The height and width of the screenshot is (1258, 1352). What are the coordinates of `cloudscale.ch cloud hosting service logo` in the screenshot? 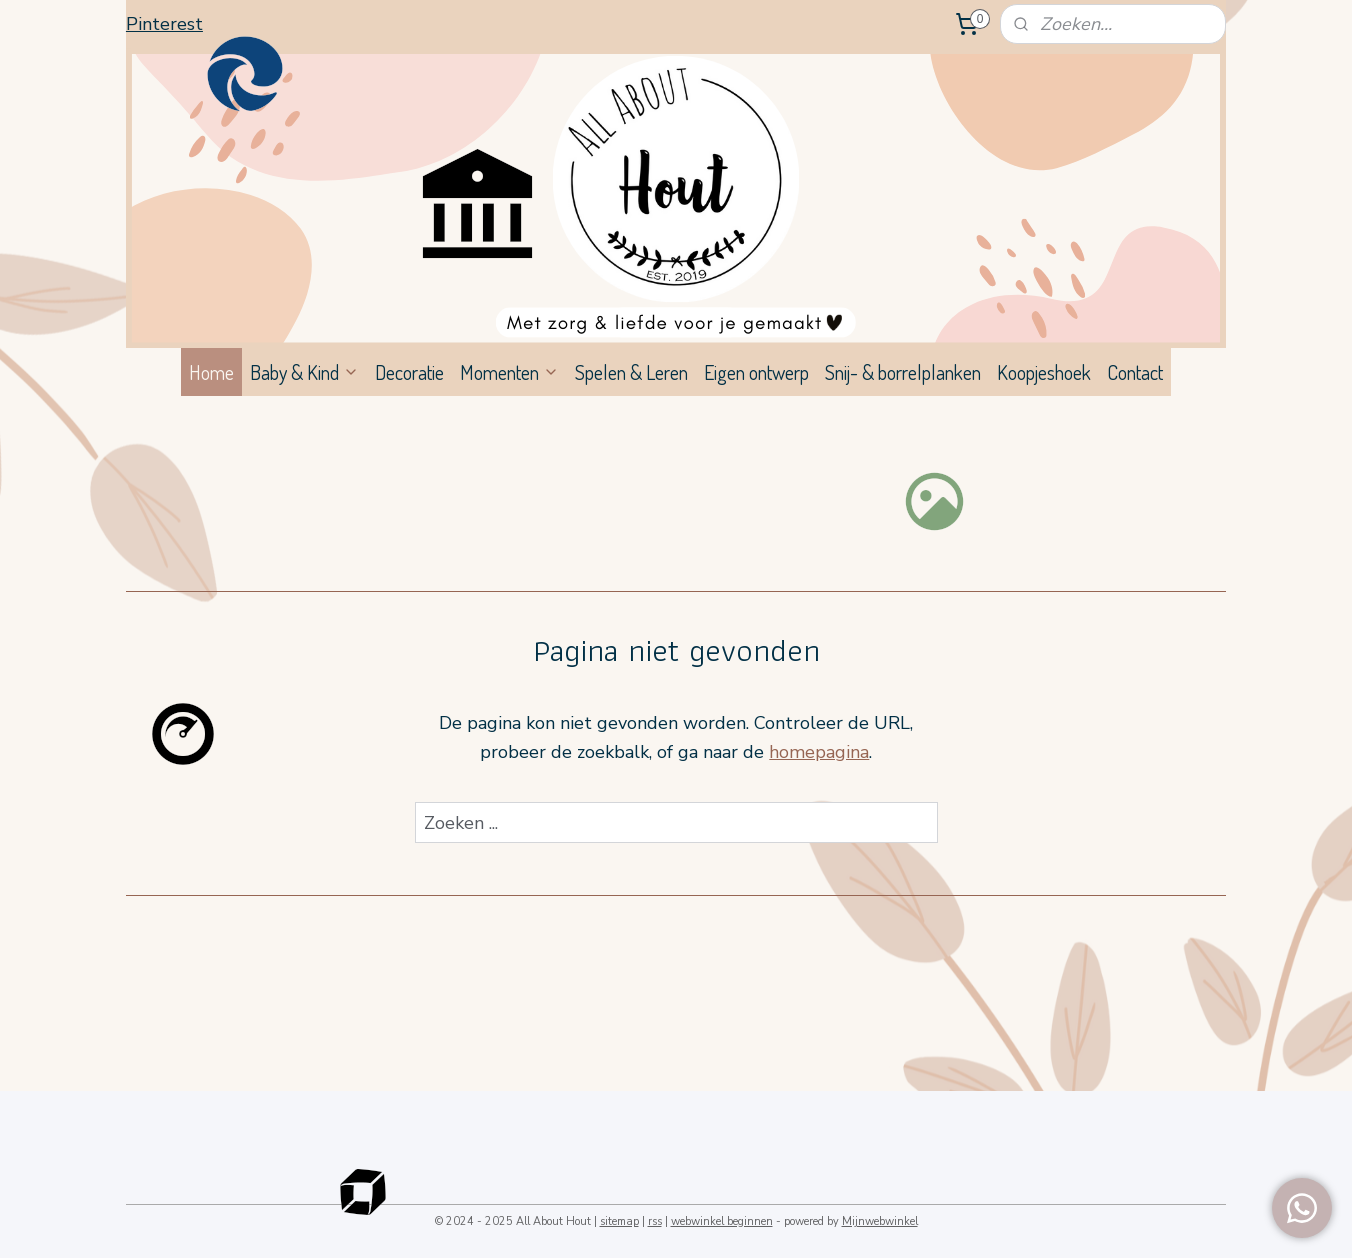 It's located at (183, 734).